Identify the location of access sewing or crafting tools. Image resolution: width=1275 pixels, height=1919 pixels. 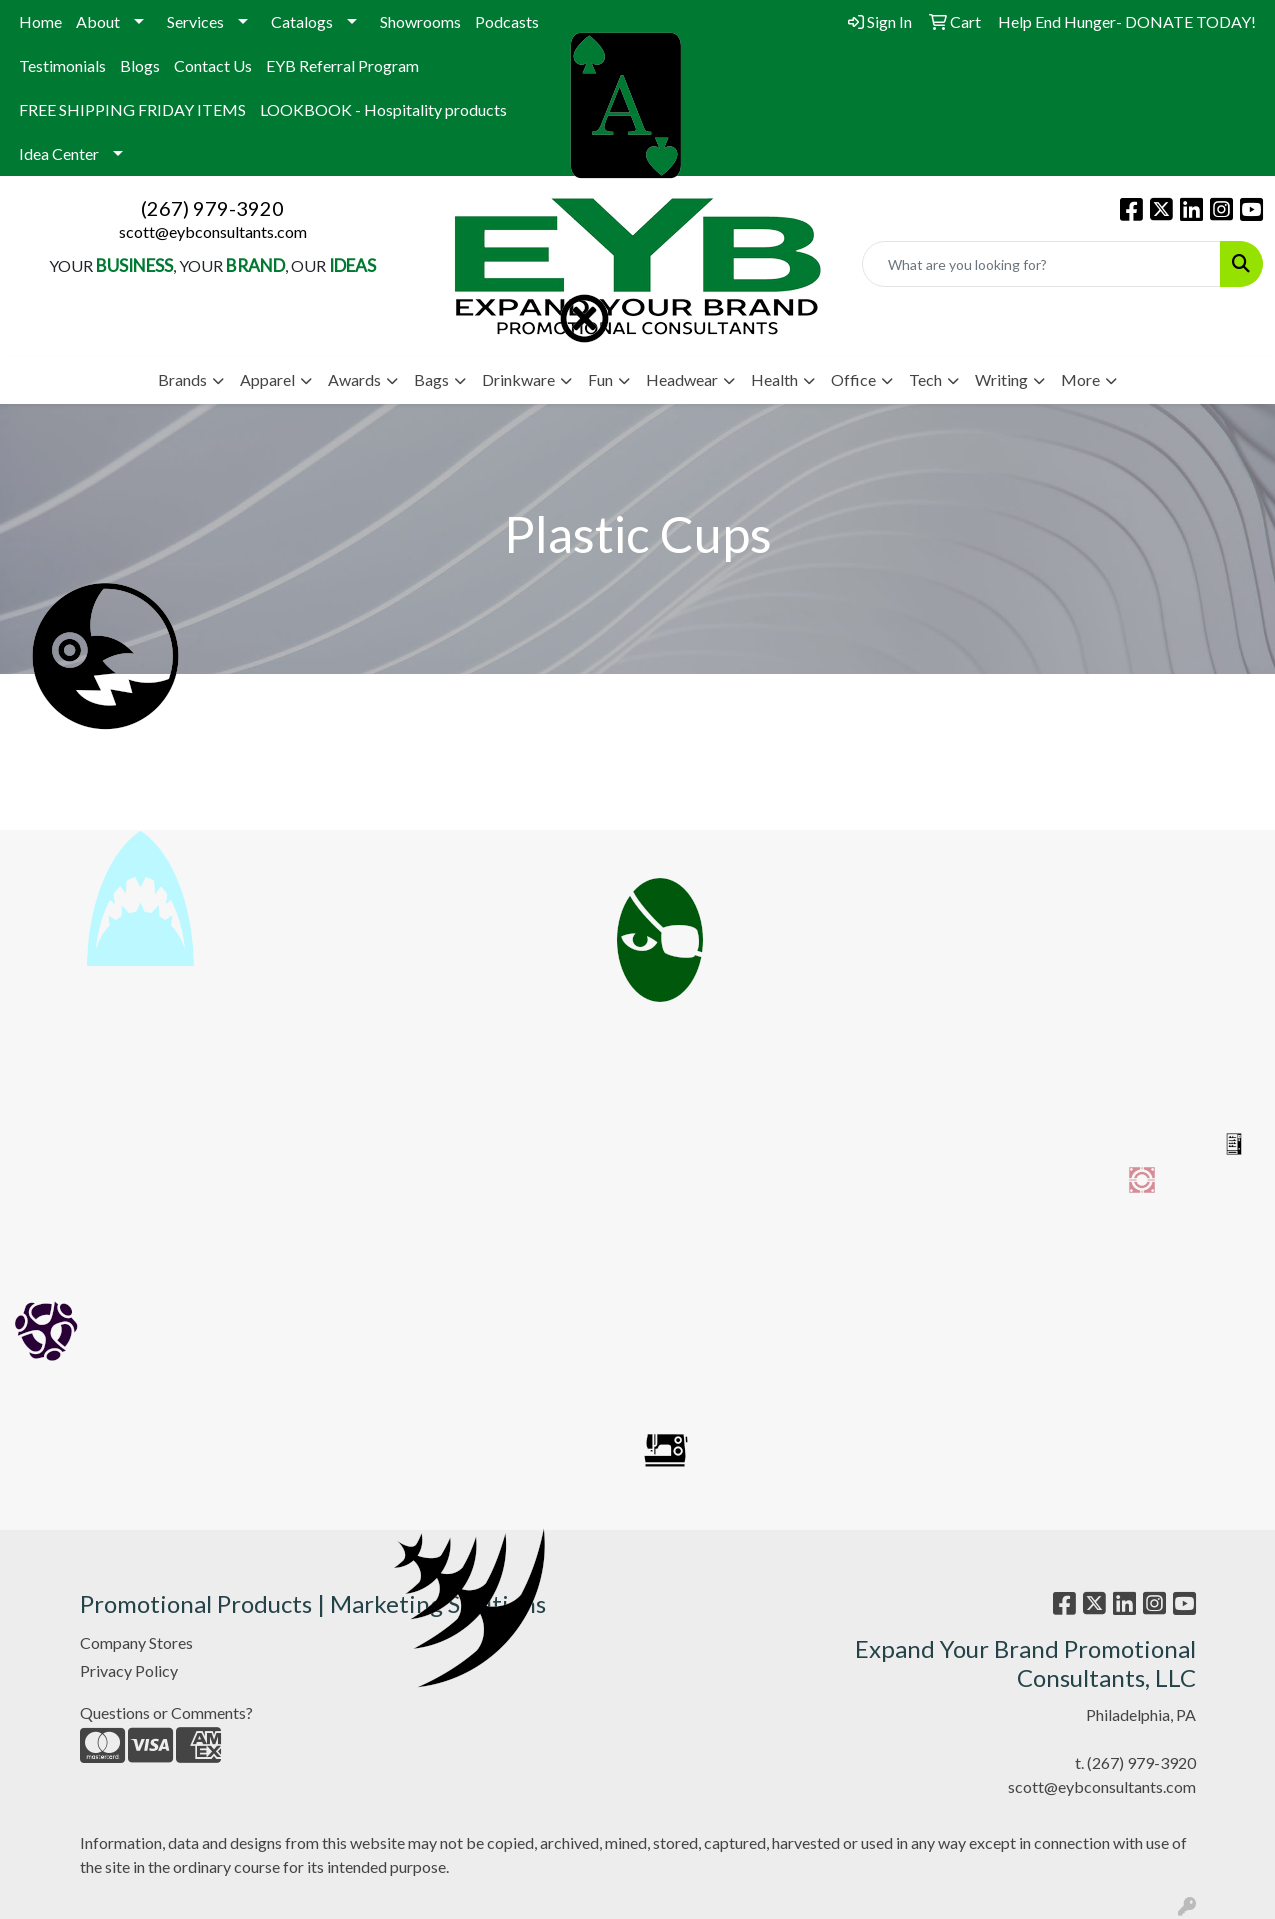
(666, 1447).